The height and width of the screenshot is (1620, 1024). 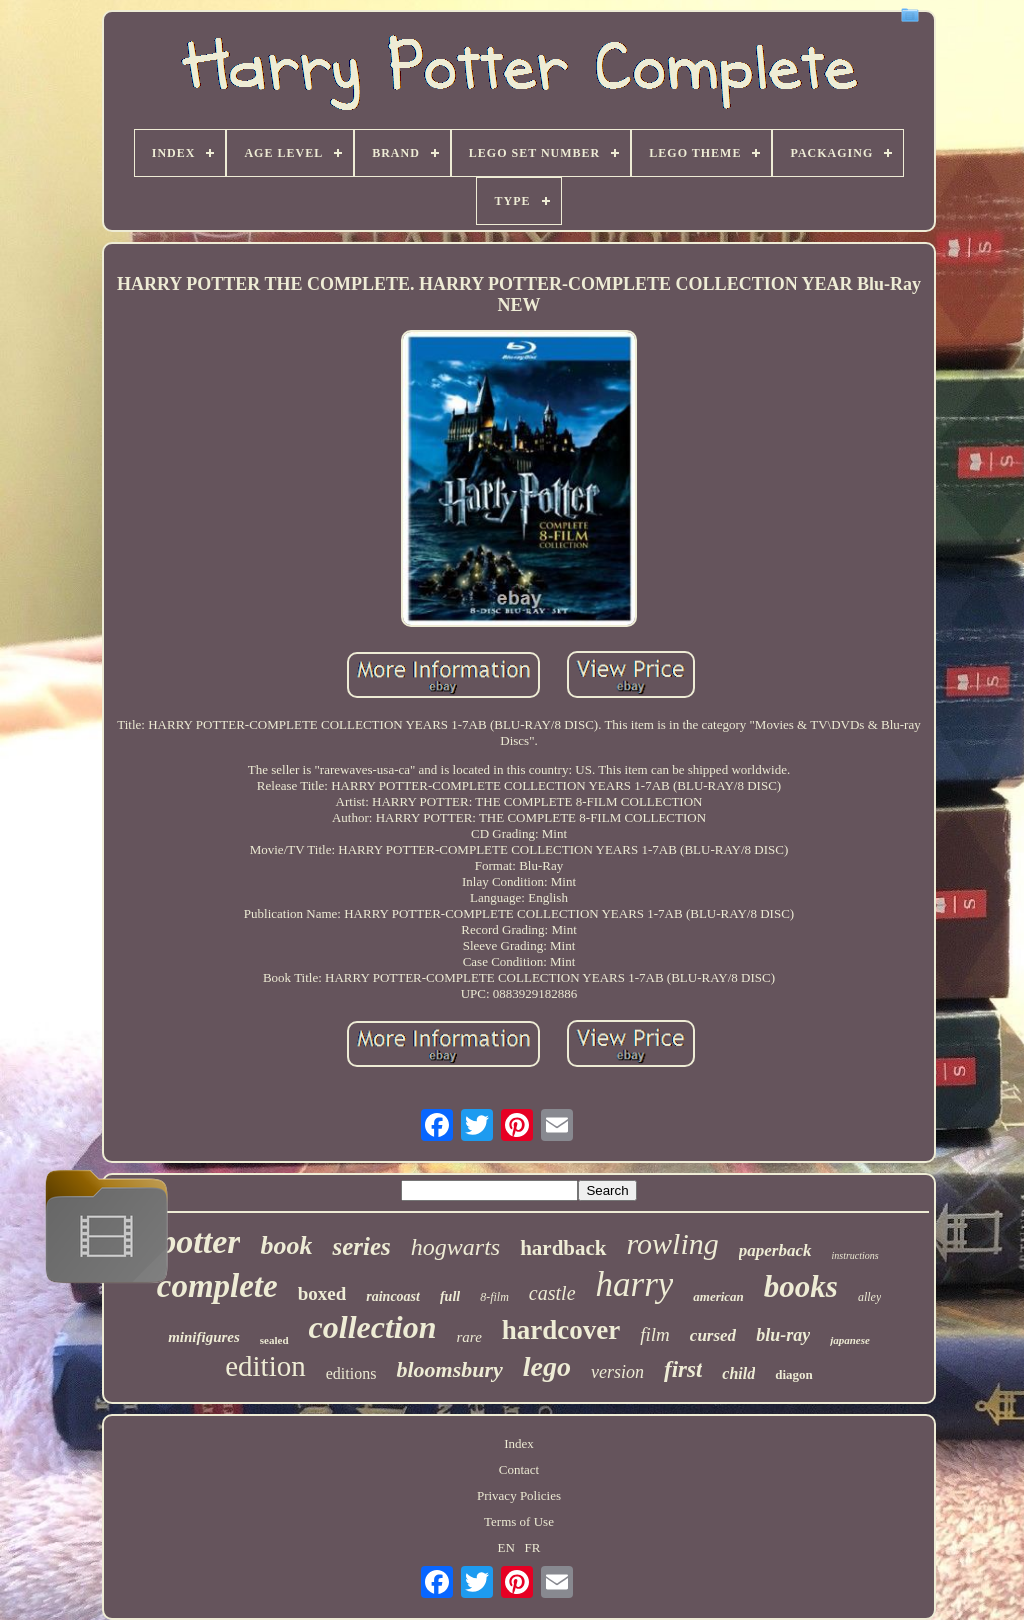 What do you see at coordinates (910, 15) in the screenshot?
I see `access network-attached storage folder` at bounding box center [910, 15].